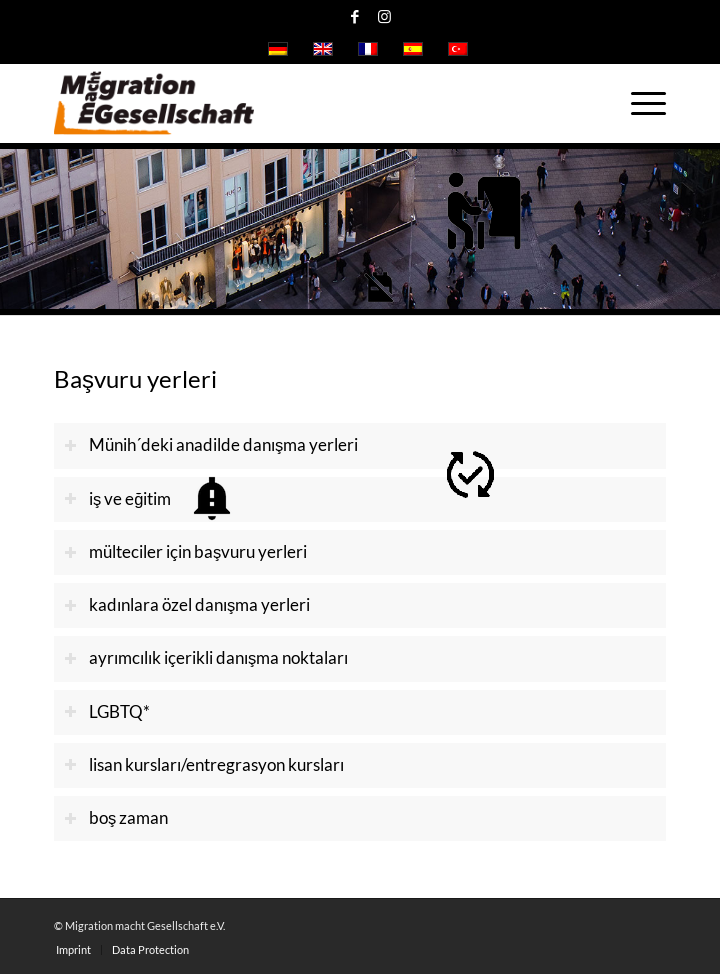  I want to click on access voting or polling booth, so click(482, 211).